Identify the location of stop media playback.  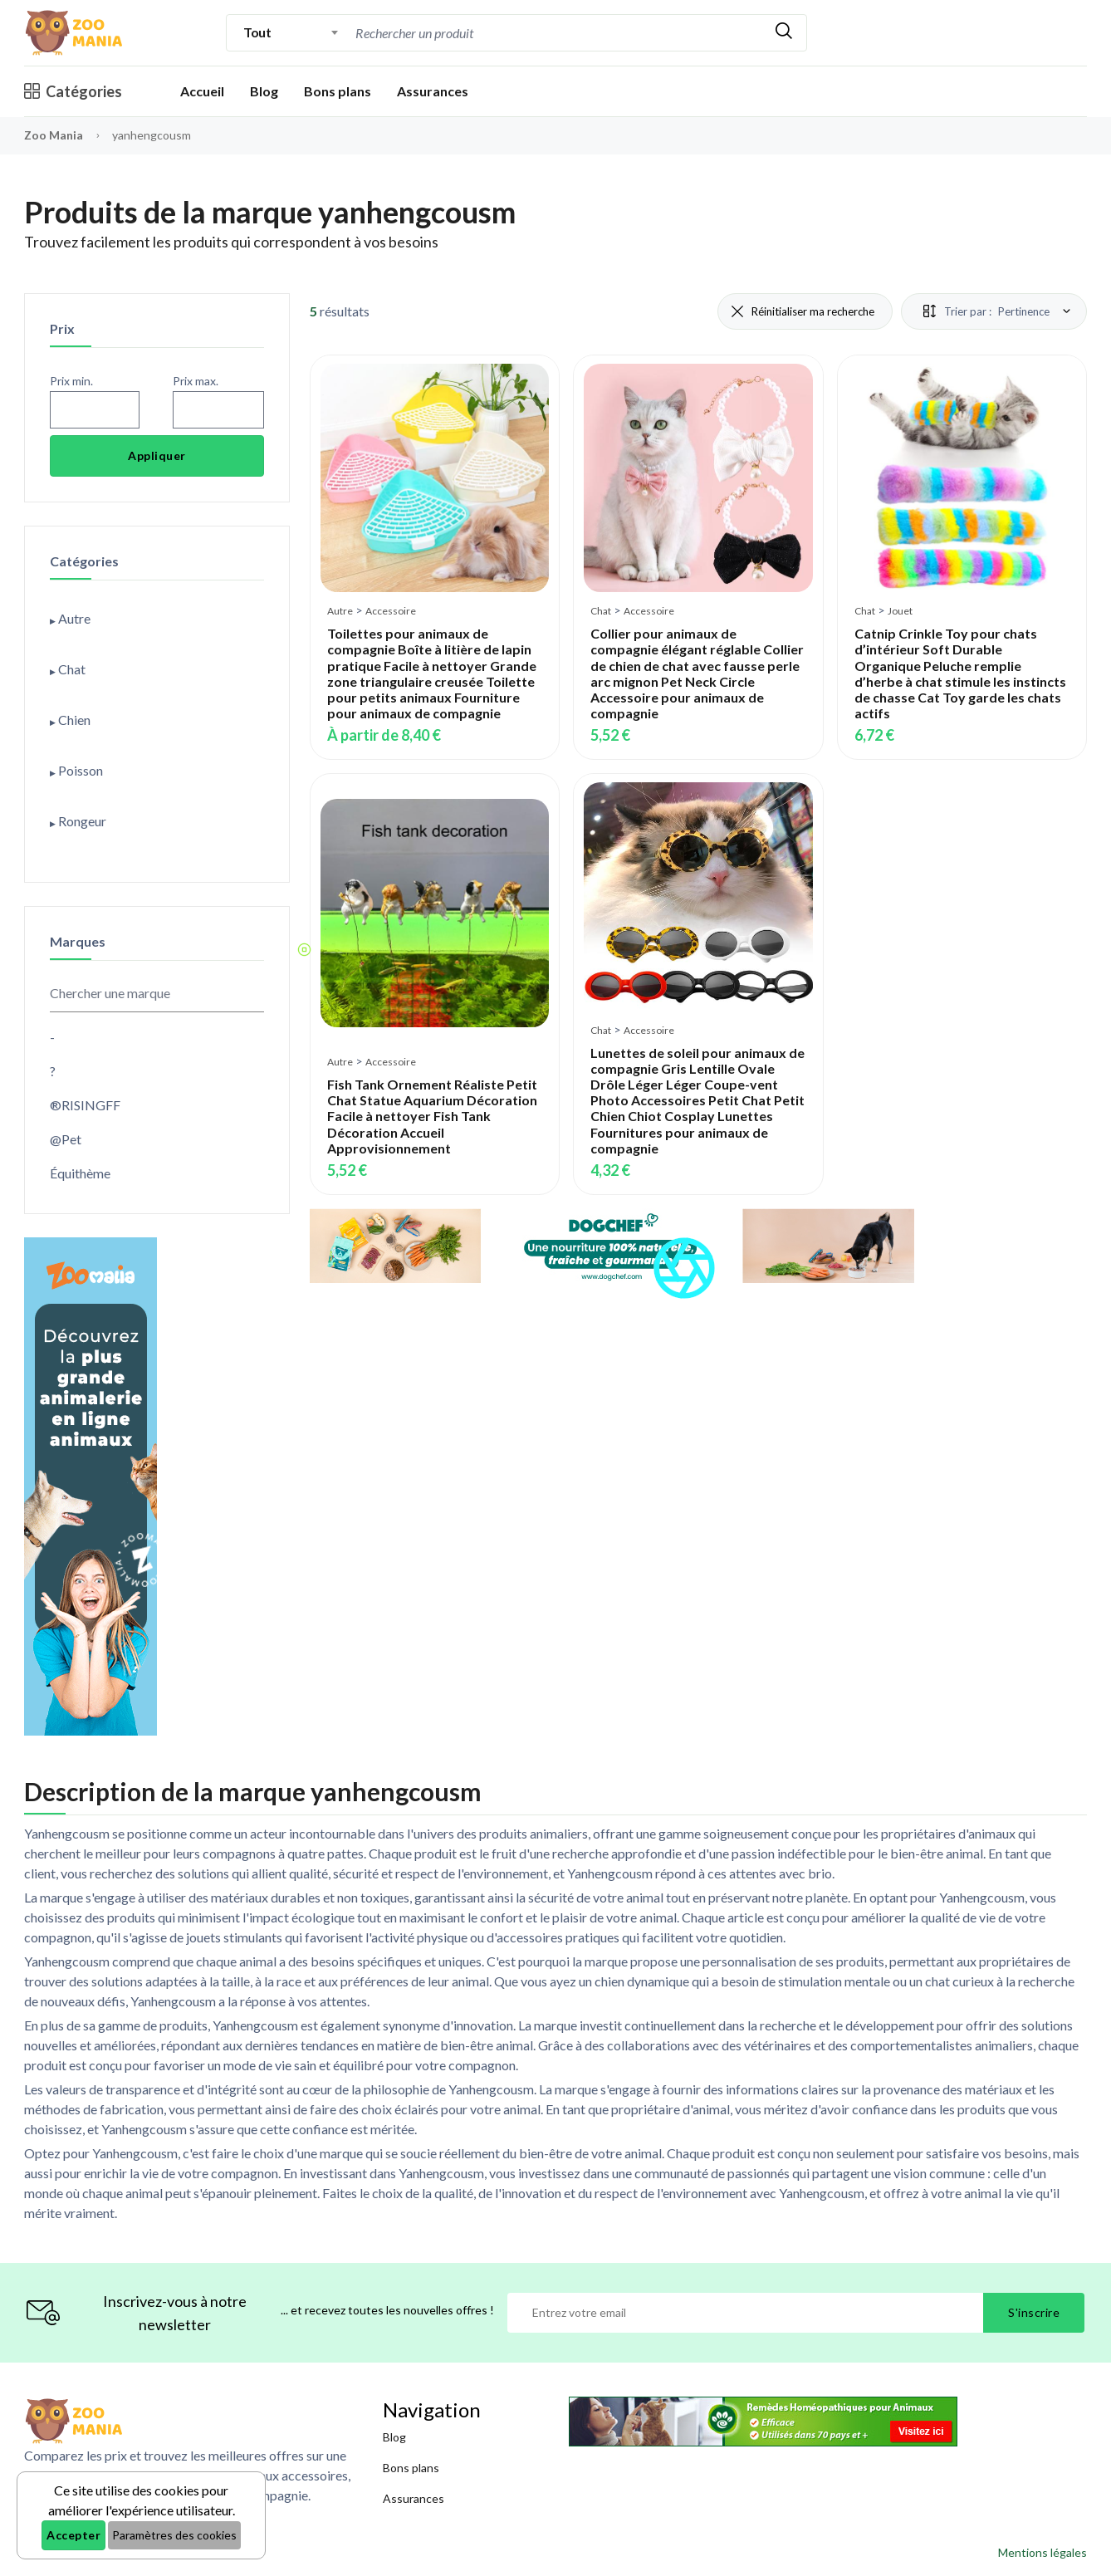
(304, 949).